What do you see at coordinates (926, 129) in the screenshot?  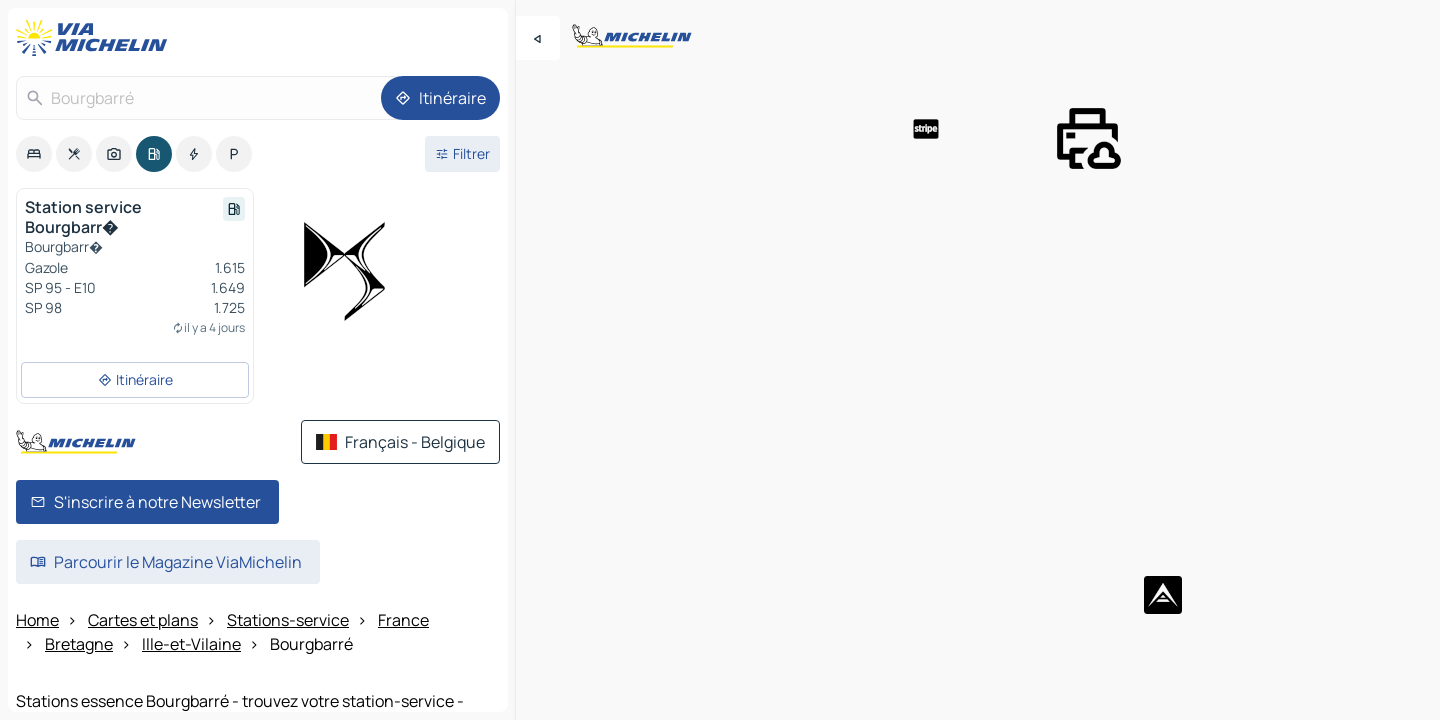 I see `pay with Stripe` at bounding box center [926, 129].